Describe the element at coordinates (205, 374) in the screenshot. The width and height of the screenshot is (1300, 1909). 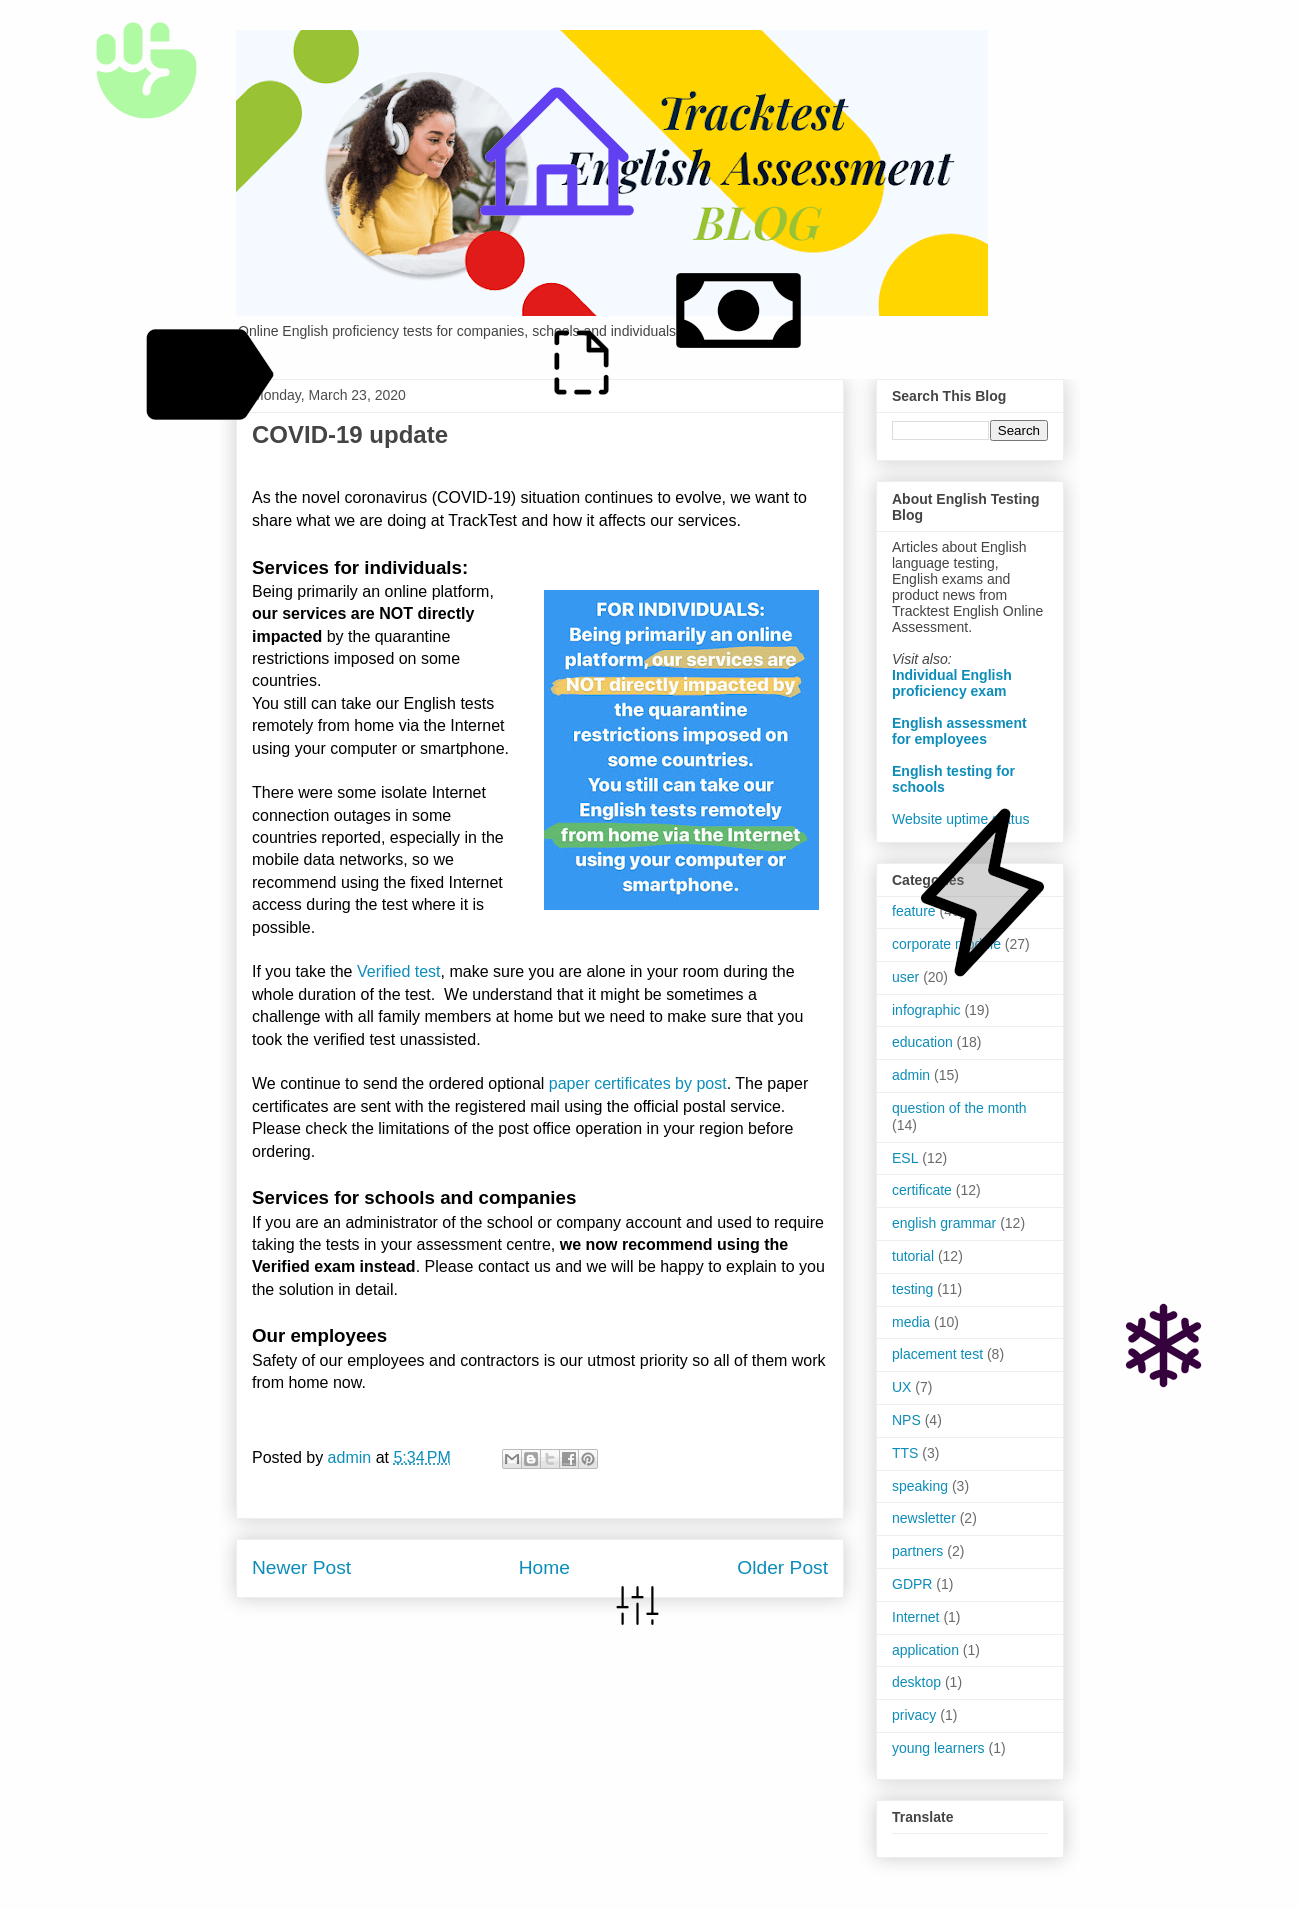
I see `add a tag or label to an item` at that location.